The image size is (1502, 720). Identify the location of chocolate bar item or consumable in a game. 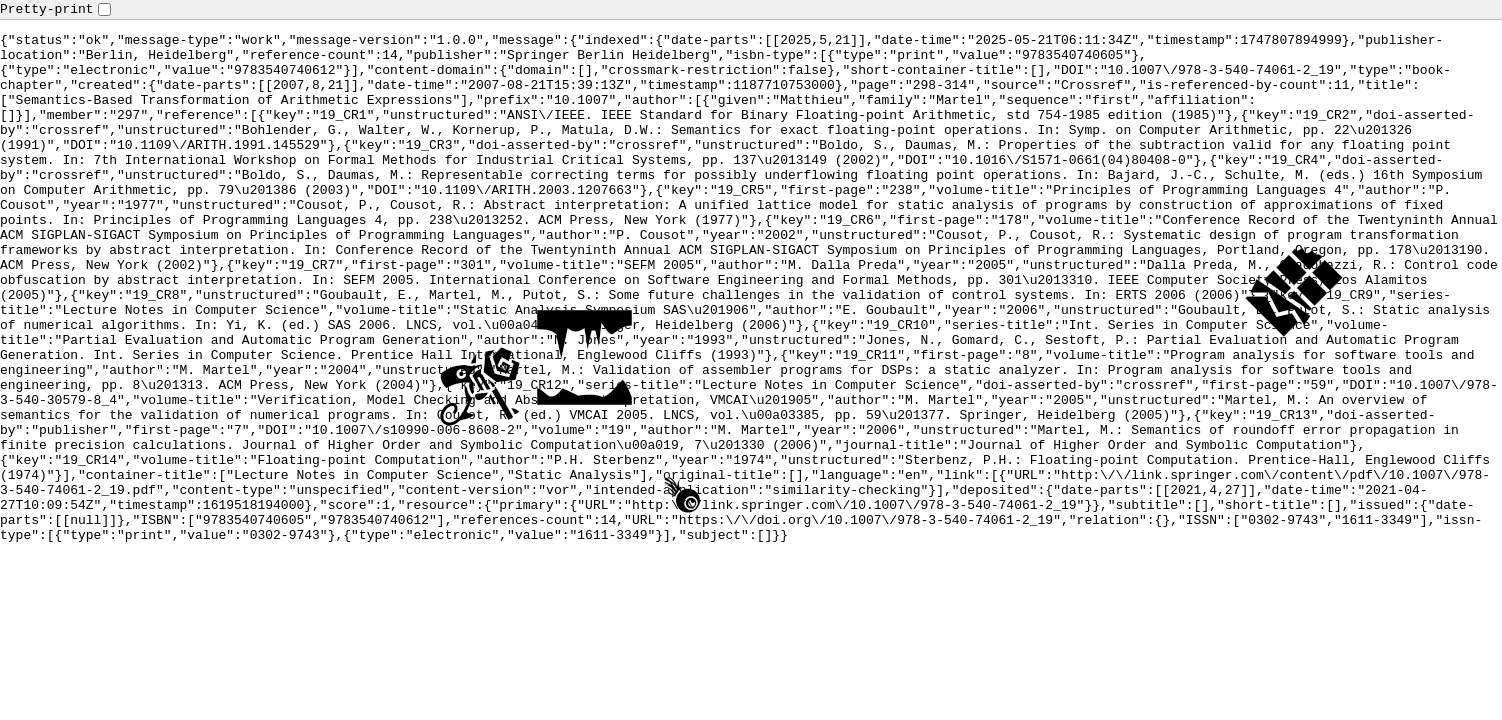
(1294, 288).